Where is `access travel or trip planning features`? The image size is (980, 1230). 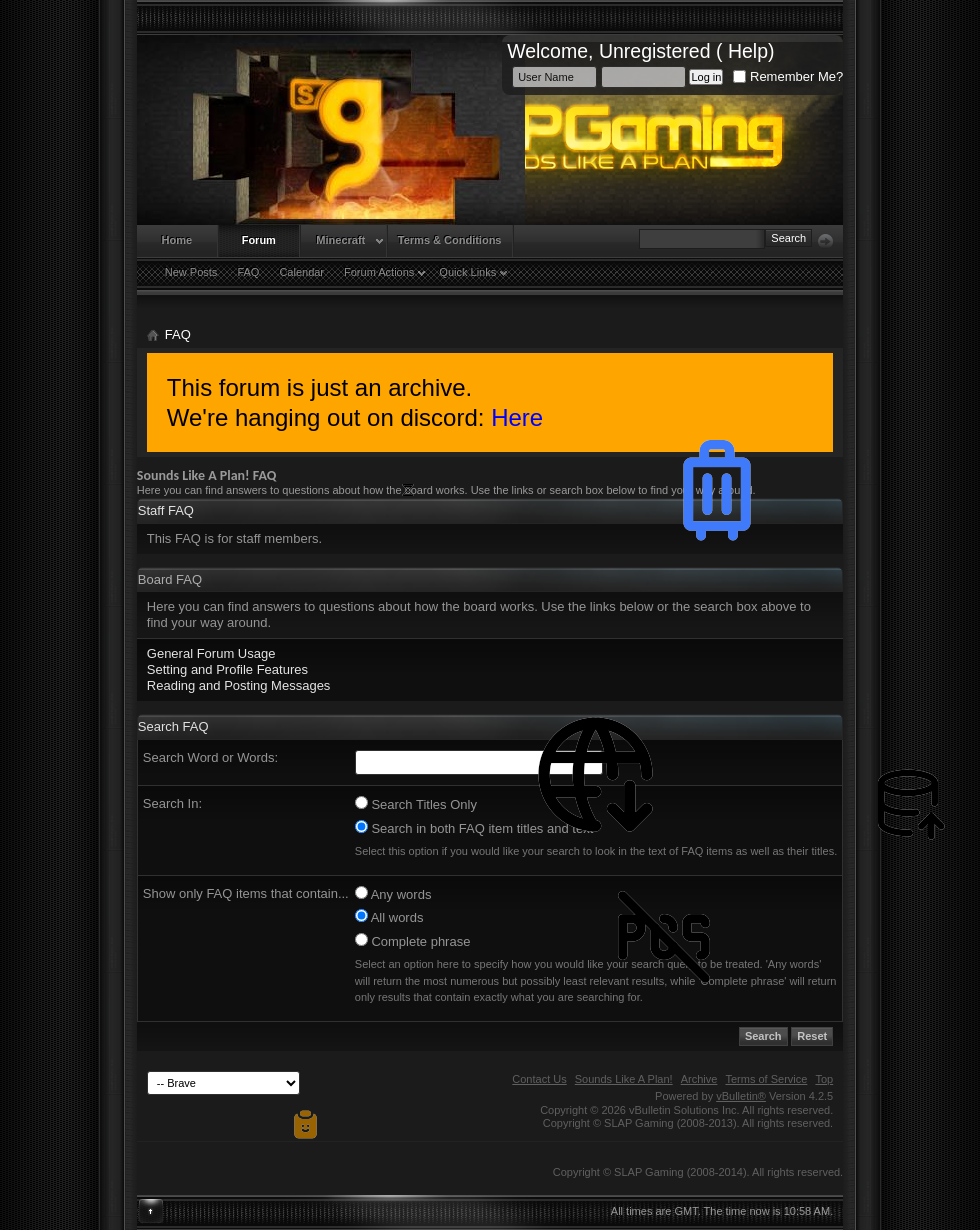 access travel or trip planning features is located at coordinates (717, 491).